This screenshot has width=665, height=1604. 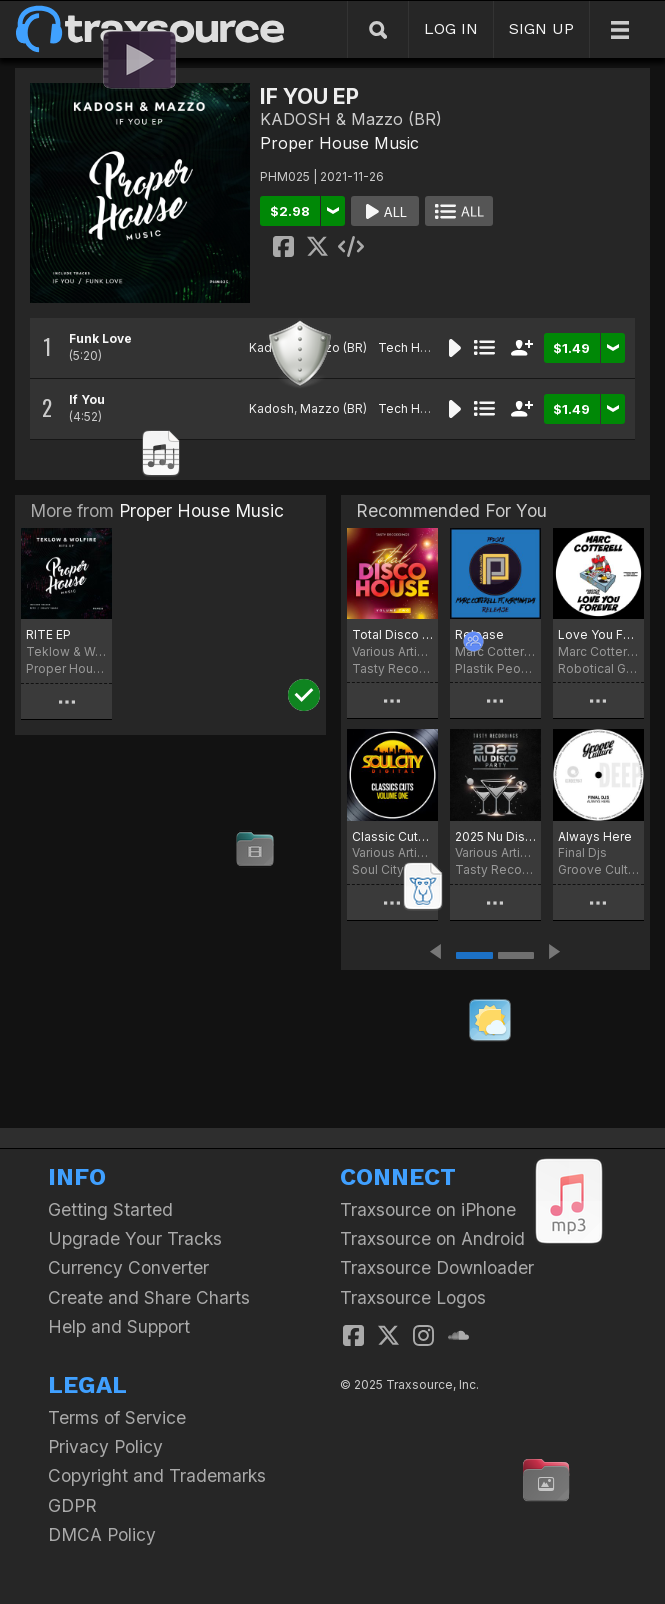 What do you see at coordinates (490, 1020) in the screenshot?
I see `open the weather app` at bounding box center [490, 1020].